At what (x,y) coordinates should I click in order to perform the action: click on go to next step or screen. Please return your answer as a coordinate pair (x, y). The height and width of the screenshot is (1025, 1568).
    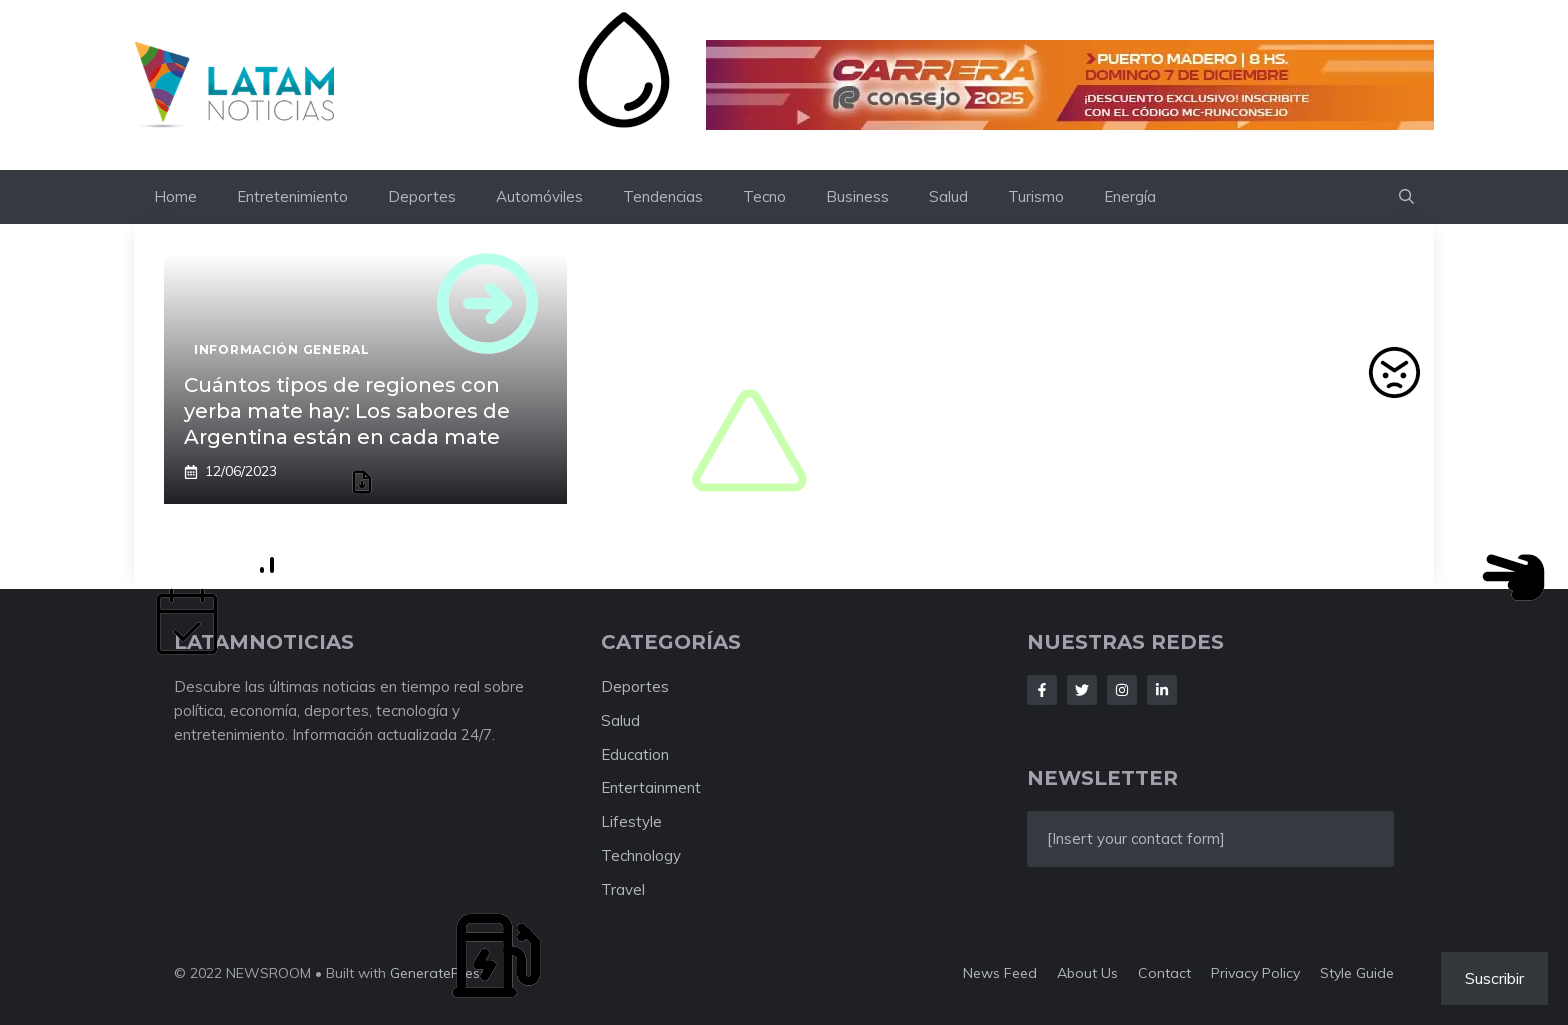
    Looking at the image, I should click on (487, 303).